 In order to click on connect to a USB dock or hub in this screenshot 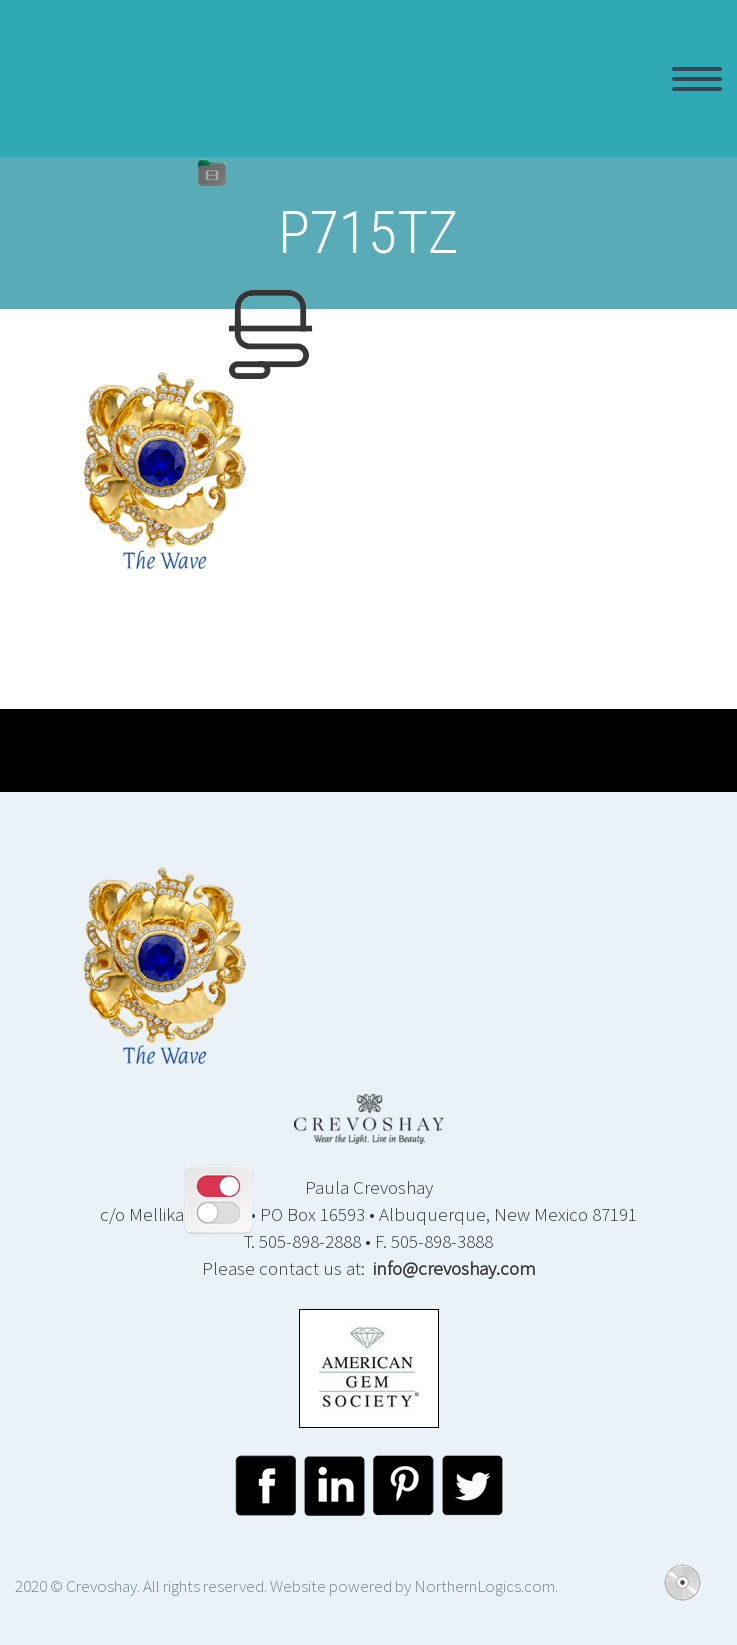, I will do `click(270, 331)`.